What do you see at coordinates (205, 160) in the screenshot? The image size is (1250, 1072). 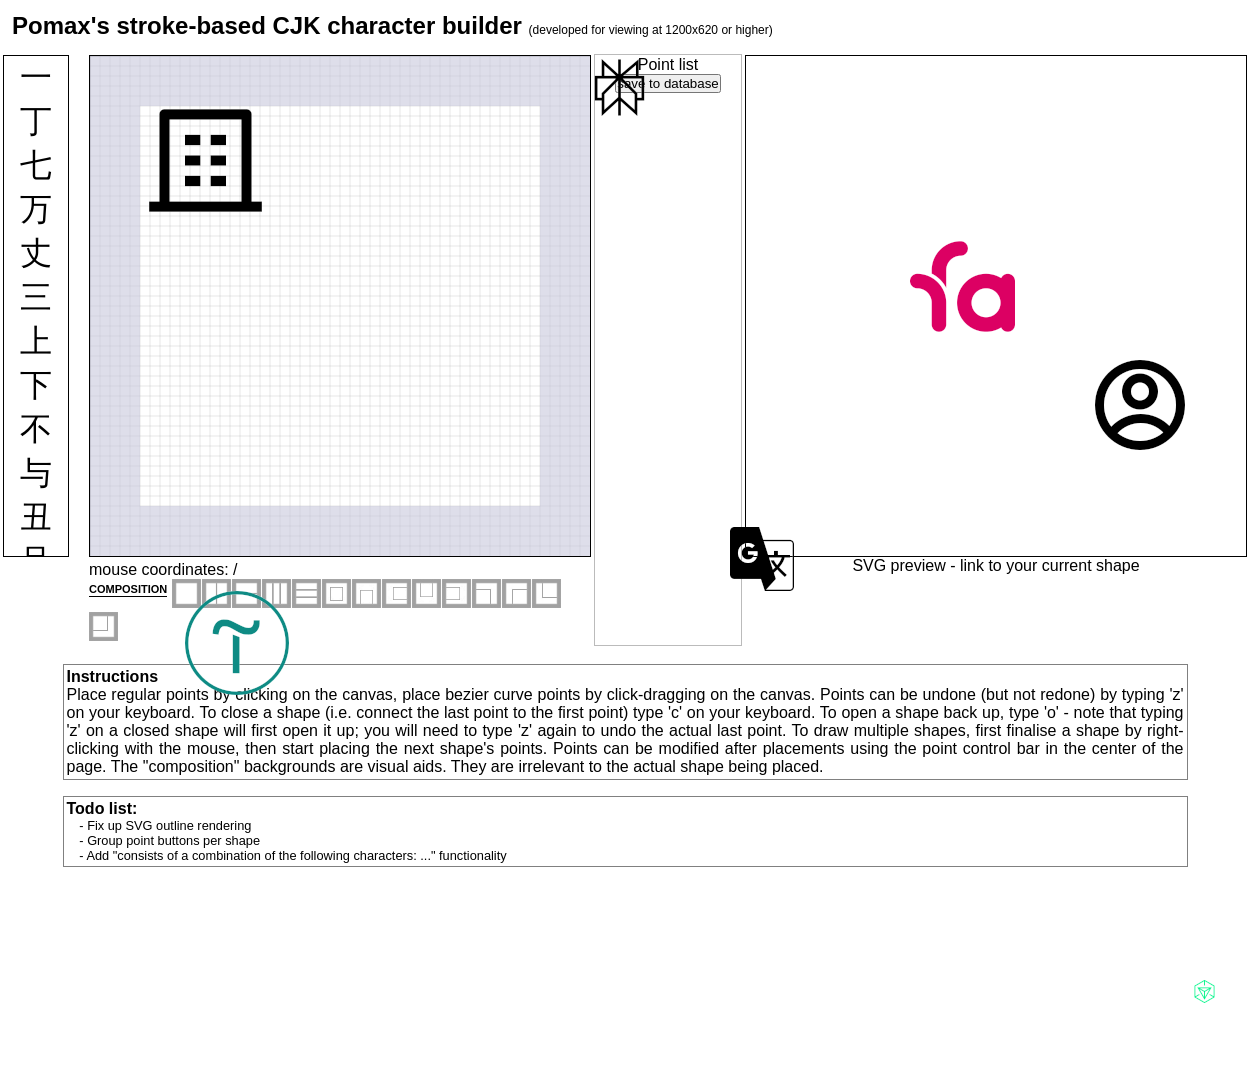 I see `view building or office location` at bounding box center [205, 160].